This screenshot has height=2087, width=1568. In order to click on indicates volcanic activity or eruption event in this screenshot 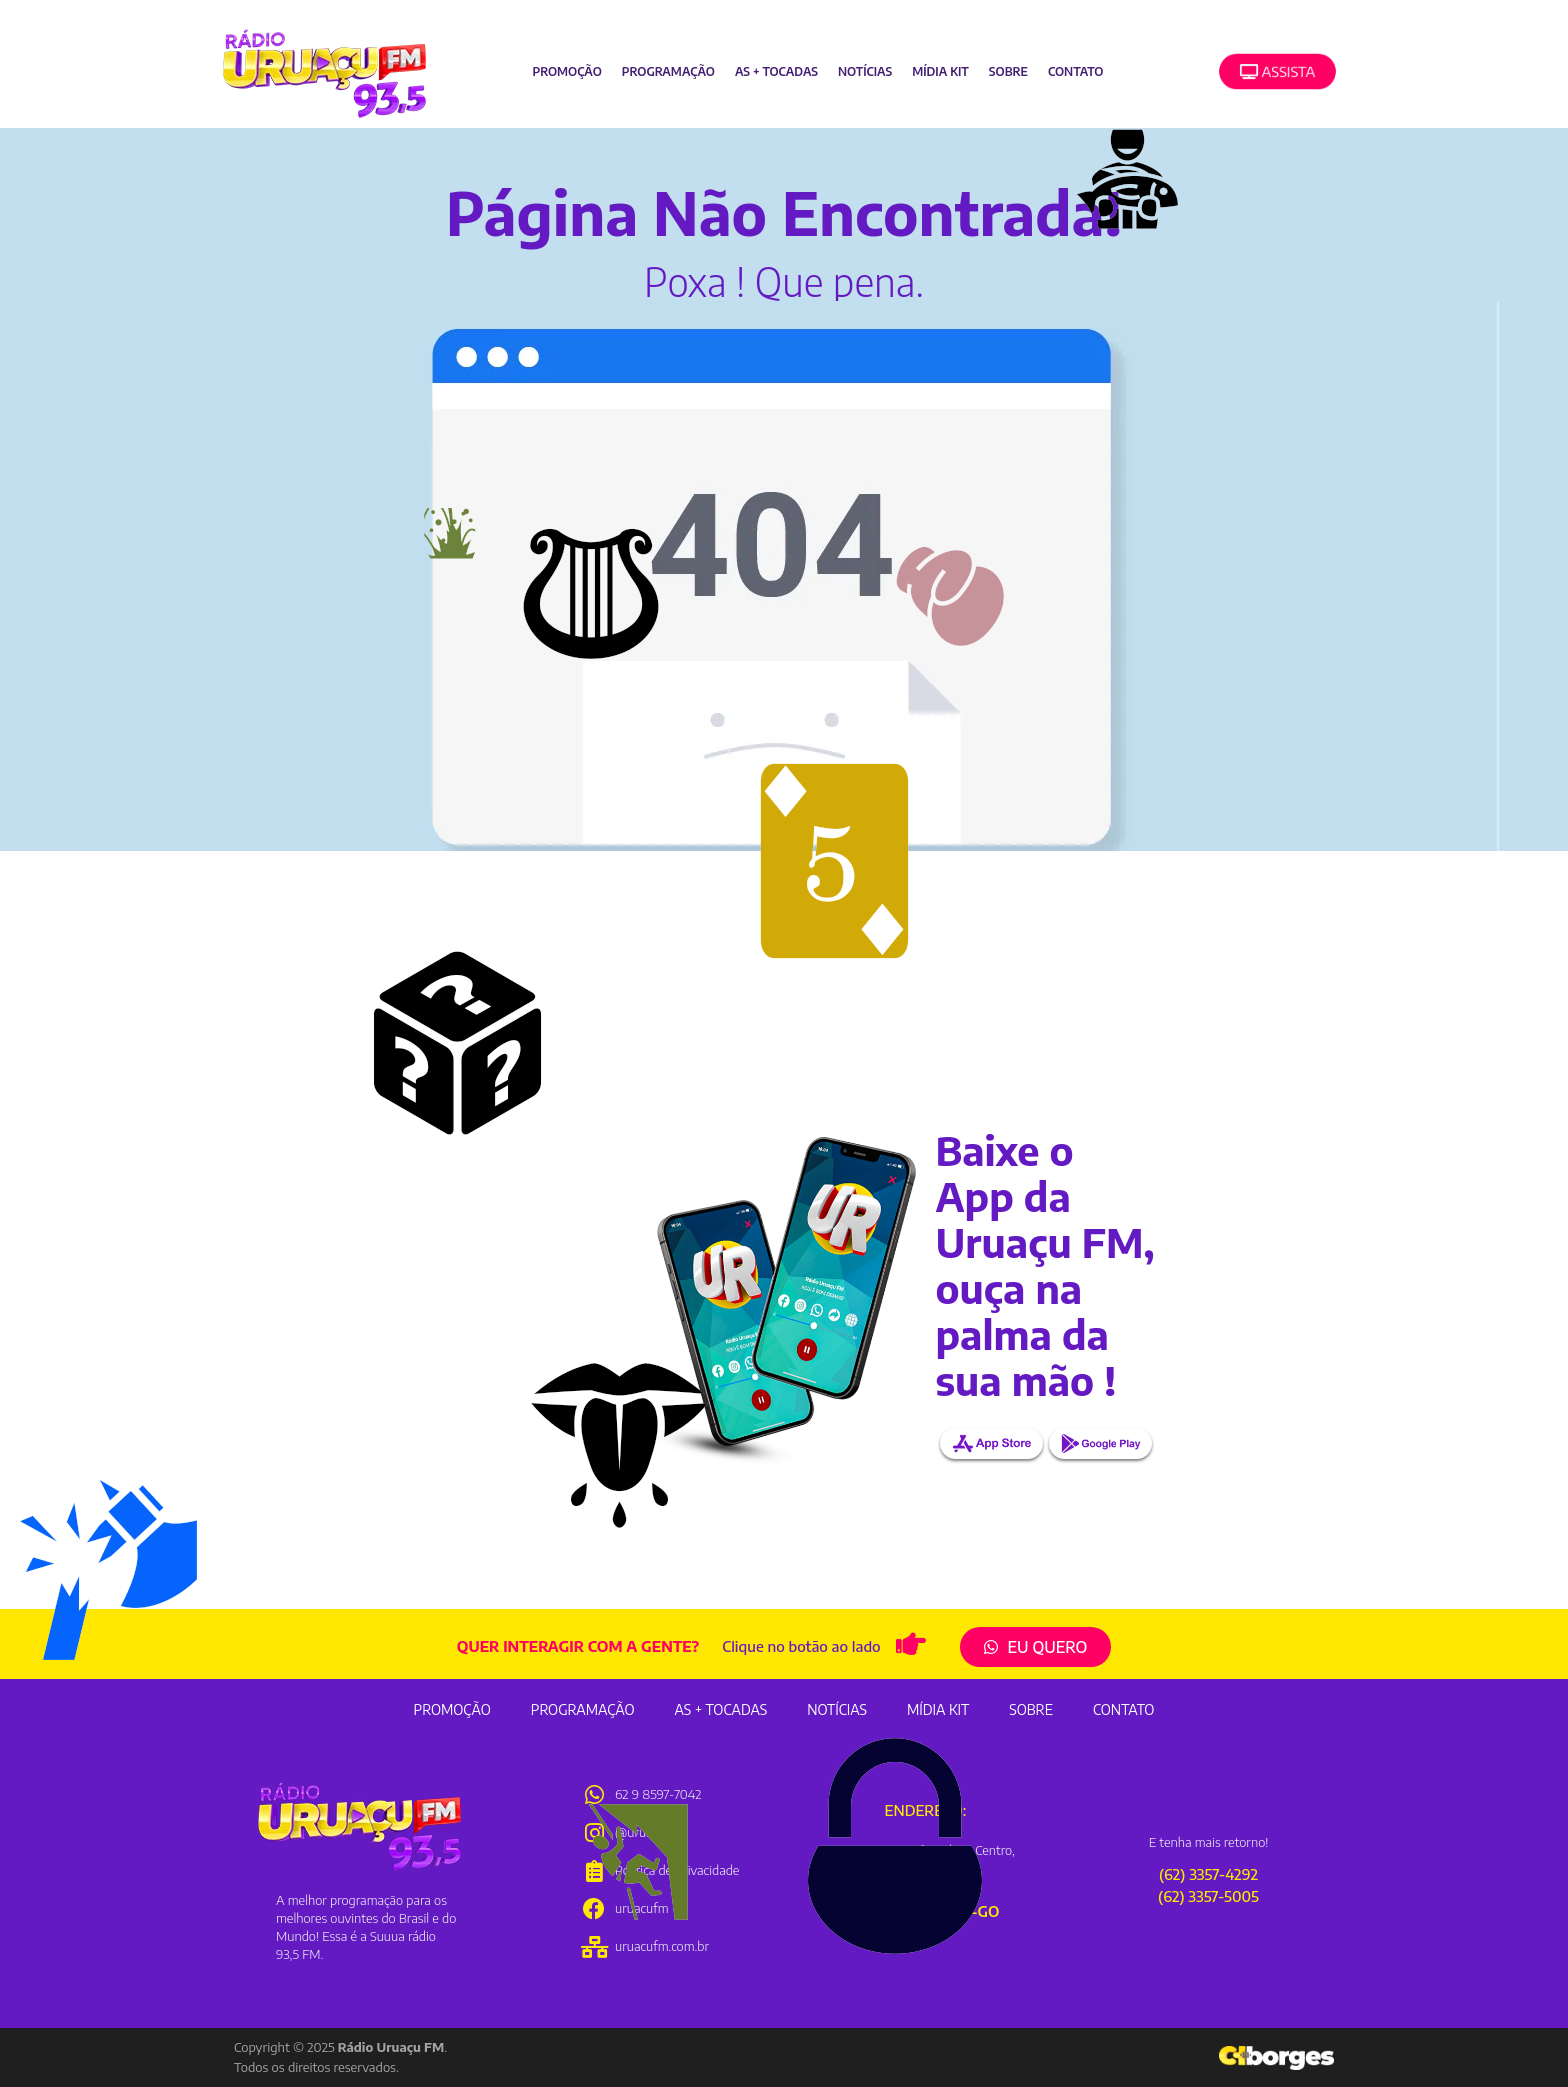, I will do `click(449, 533)`.